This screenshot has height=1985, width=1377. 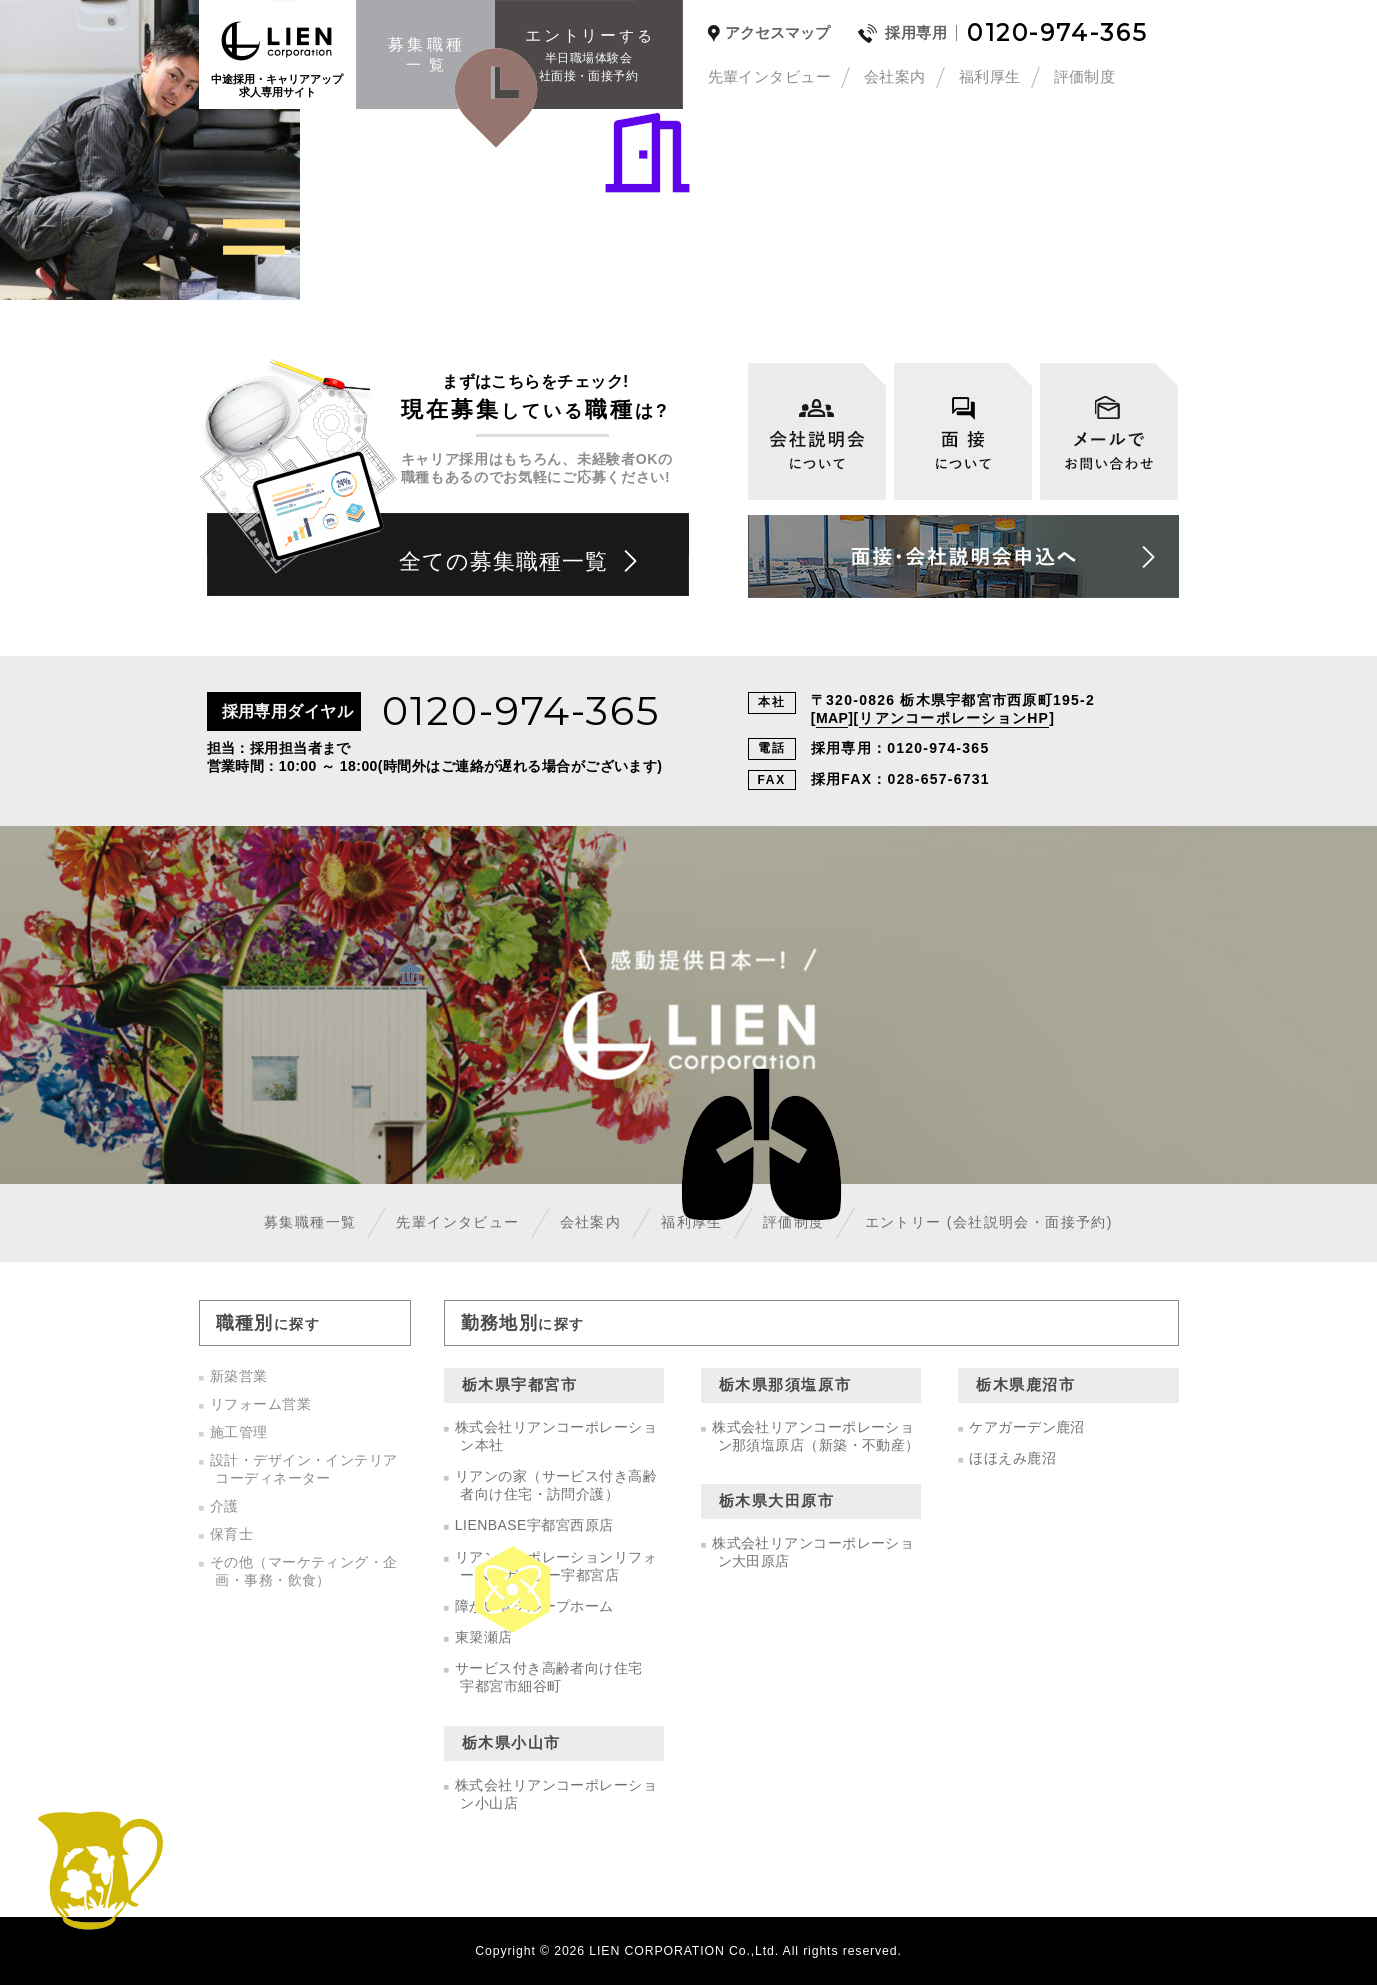 What do you see at coordinates (100, 1870) in the screenshot?
I see `charles web debugging proxy application` at bounding box center [100, 1870].